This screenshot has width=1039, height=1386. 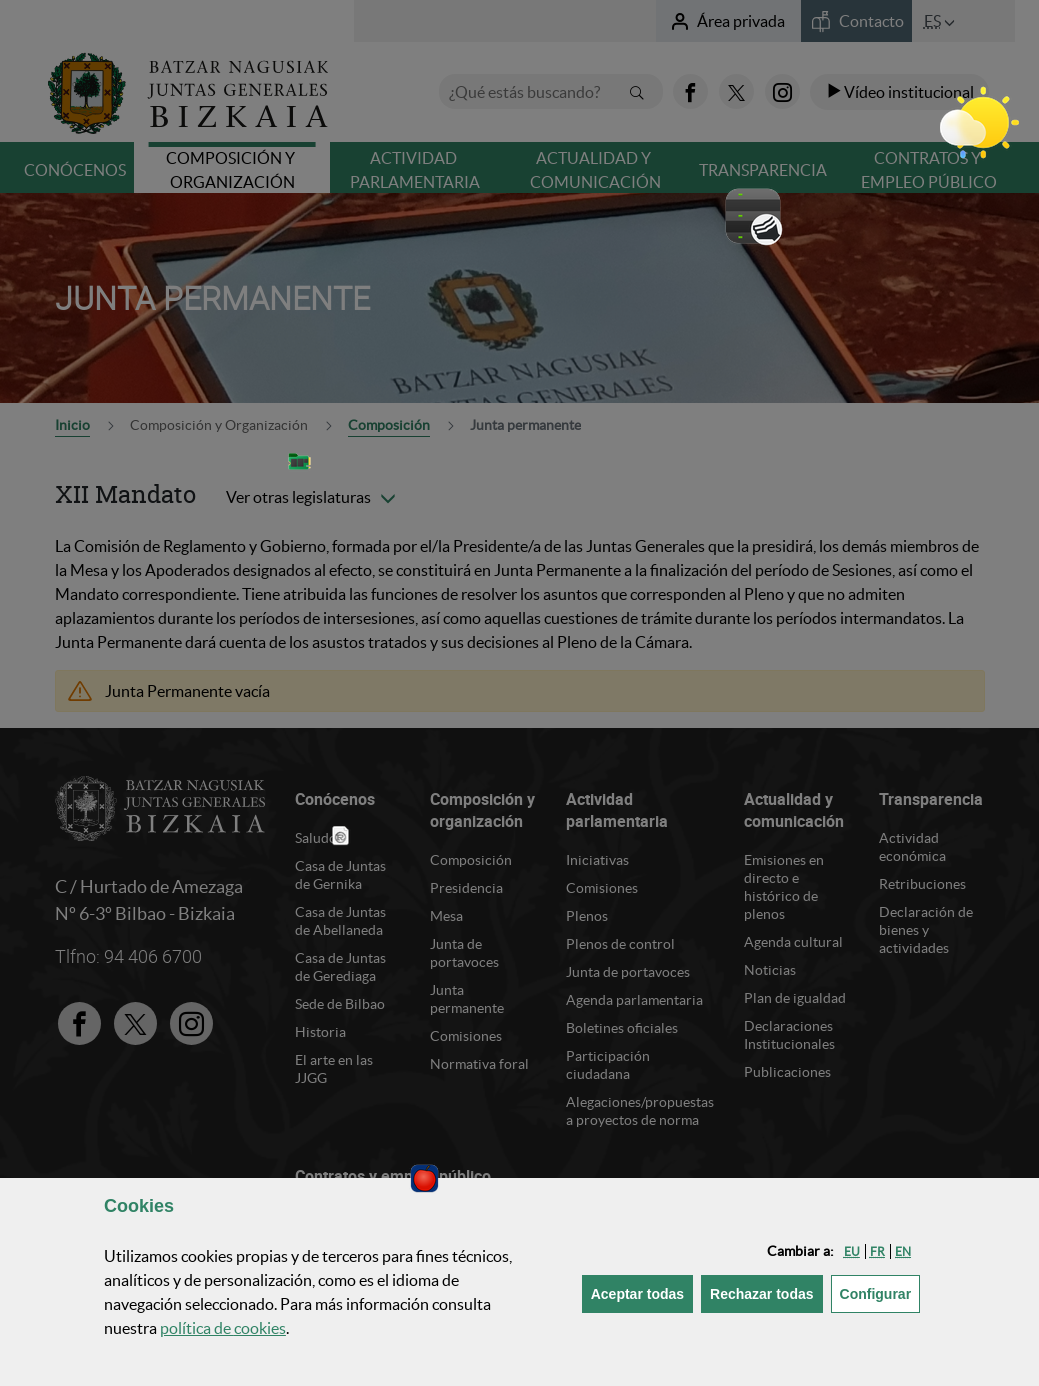 What do you see at coordinates (424, 1178) in the screenshot?
I see `open the tapple app` at bounding box center [424, 1178].